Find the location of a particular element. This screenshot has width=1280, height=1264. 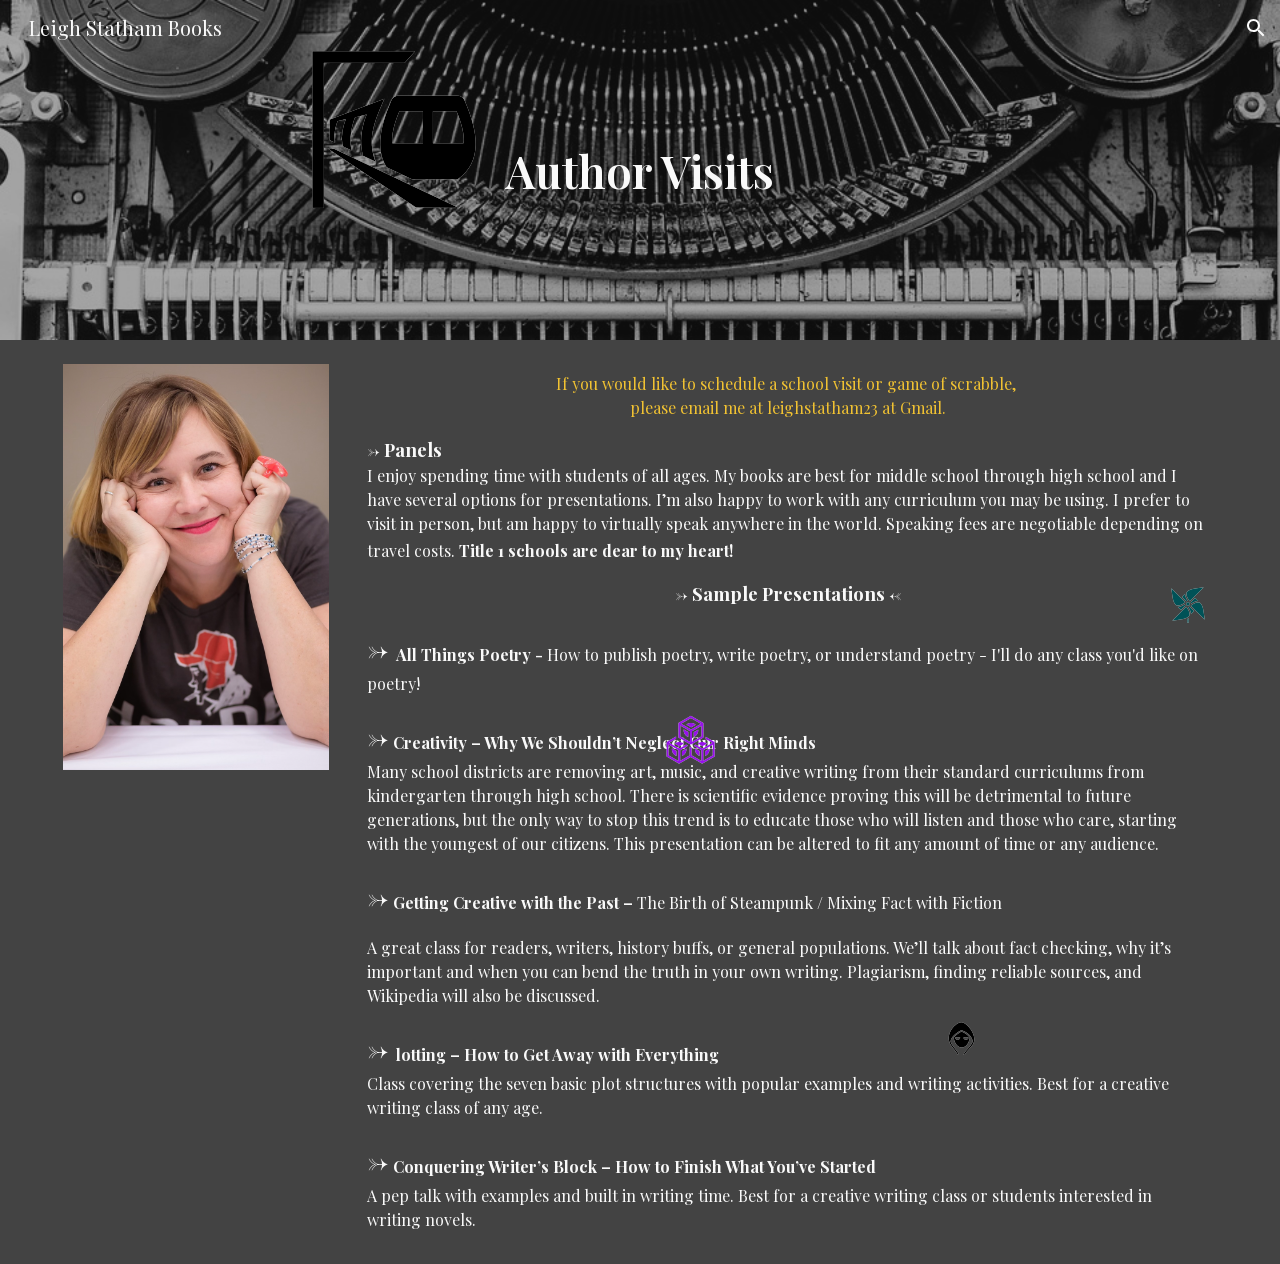

view subway or metro transit options is located at coordinates (393, 129).